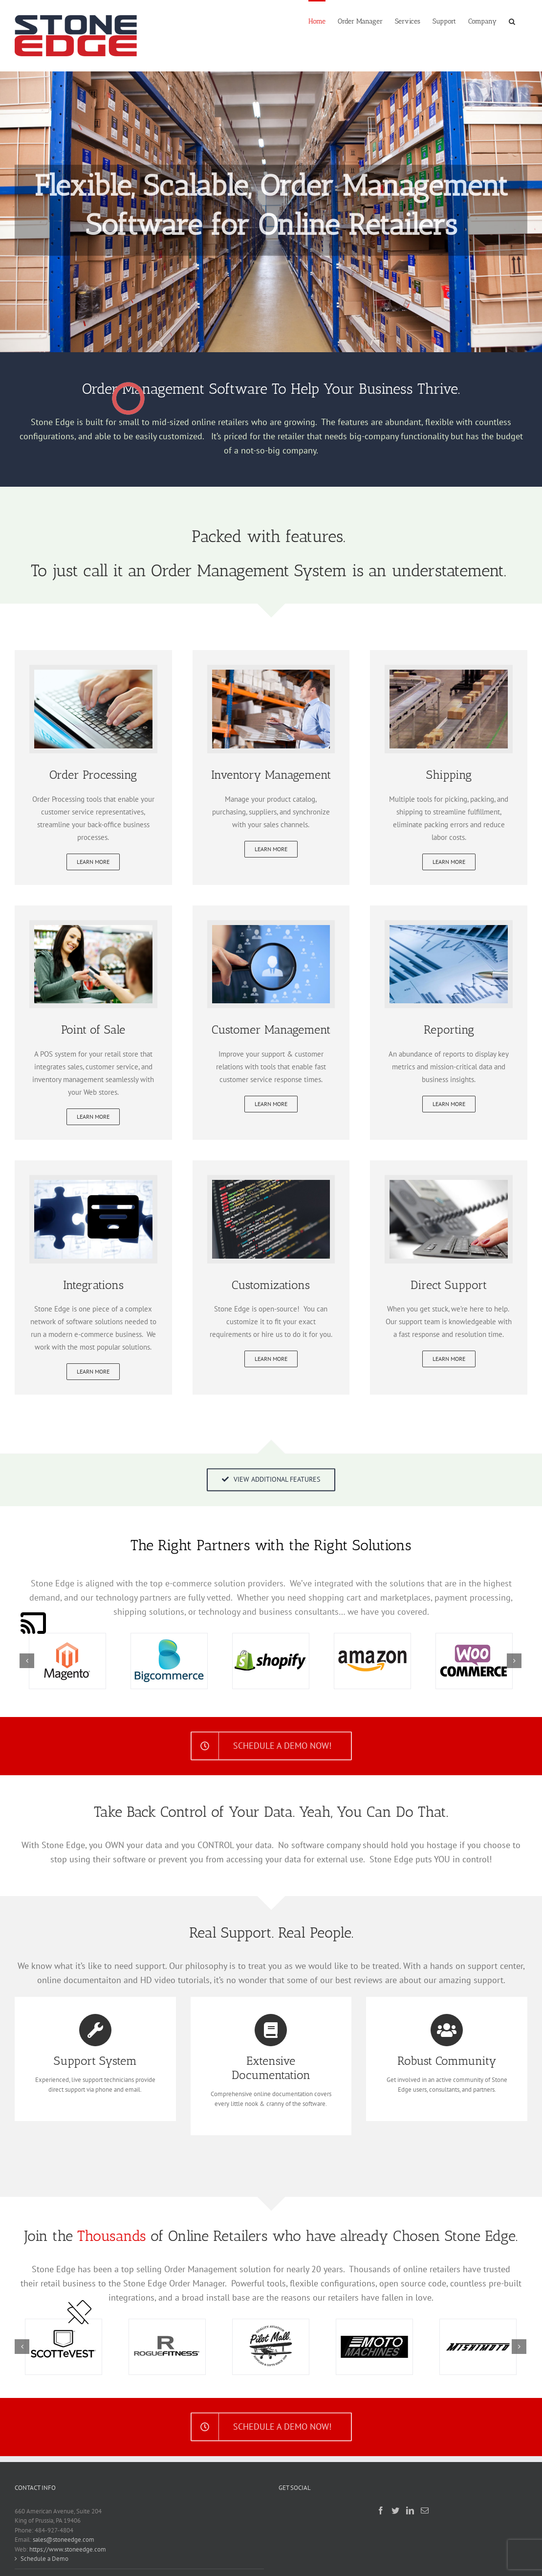 The width and height of the screenshot is (542, 2576). Describe the element at coordinates (113, 1217) in the screenshot. I see `filter or sort content` at that location.